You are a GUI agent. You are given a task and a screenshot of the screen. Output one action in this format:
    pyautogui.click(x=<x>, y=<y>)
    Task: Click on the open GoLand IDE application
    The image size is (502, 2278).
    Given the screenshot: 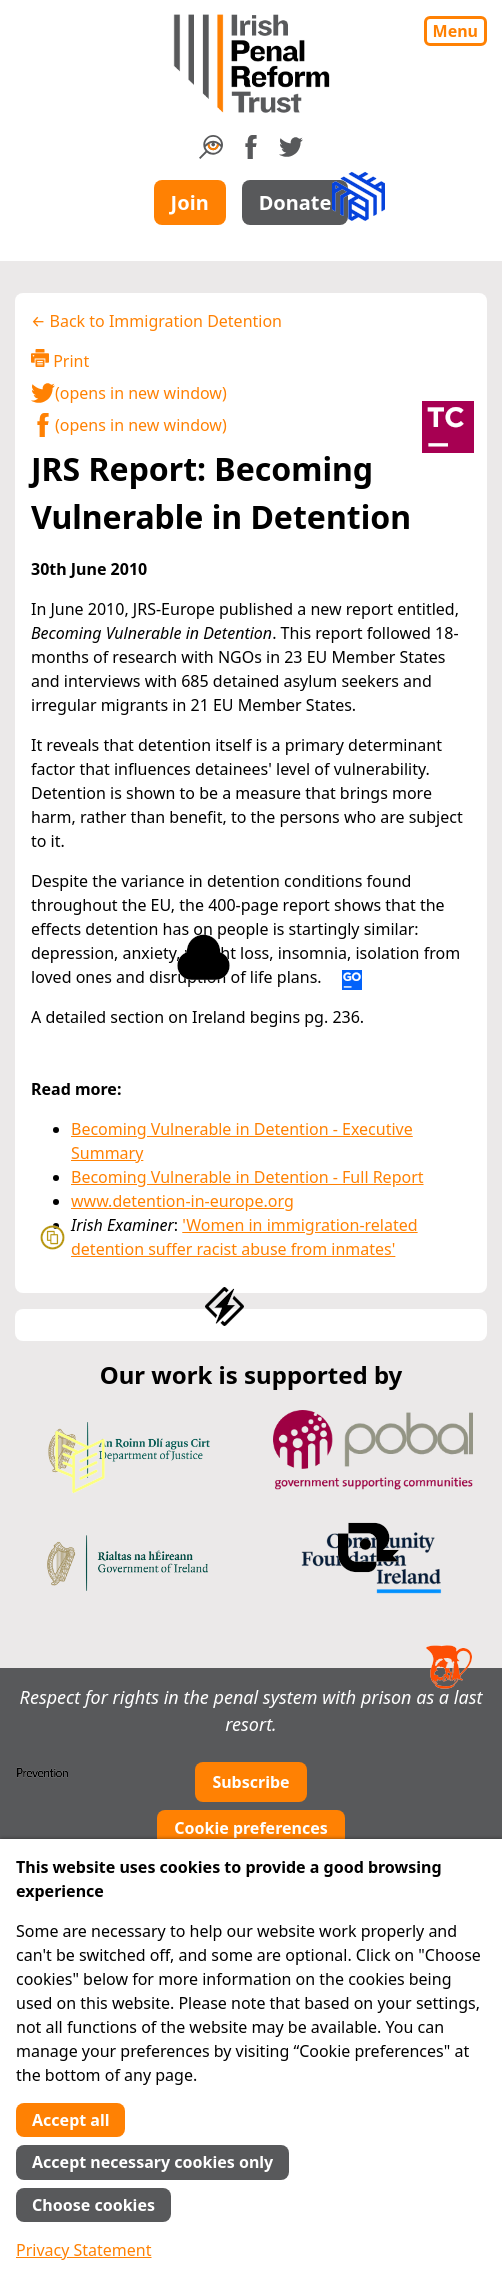 What is the action you would take?
    pyautogui.click(x=352, y=980)
    